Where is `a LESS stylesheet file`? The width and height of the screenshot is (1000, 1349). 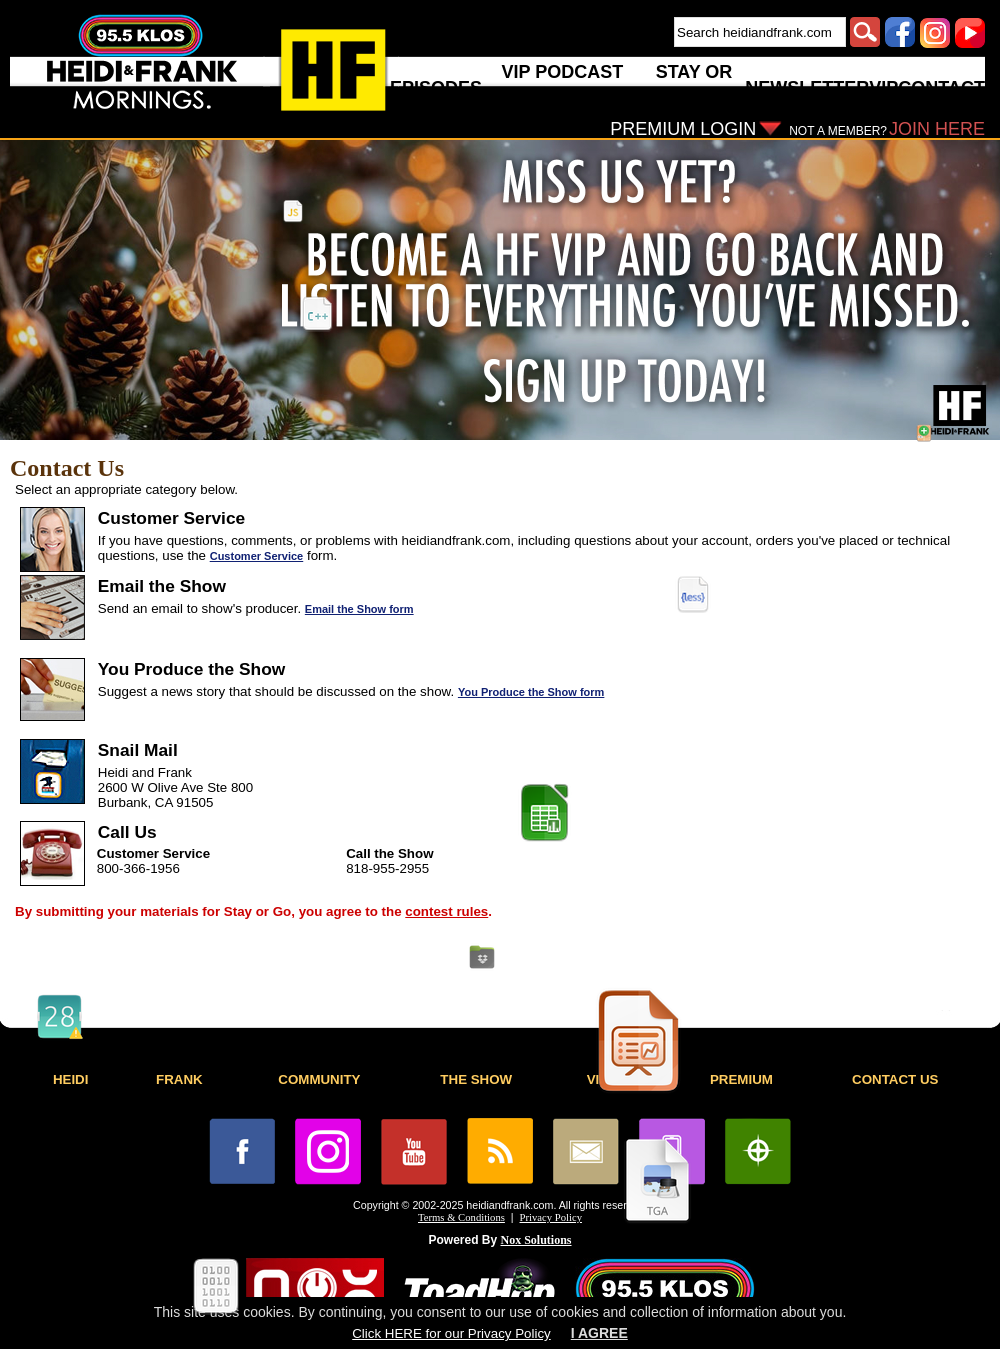
a LESS stylesheet file is located at coordinates (693, 594).